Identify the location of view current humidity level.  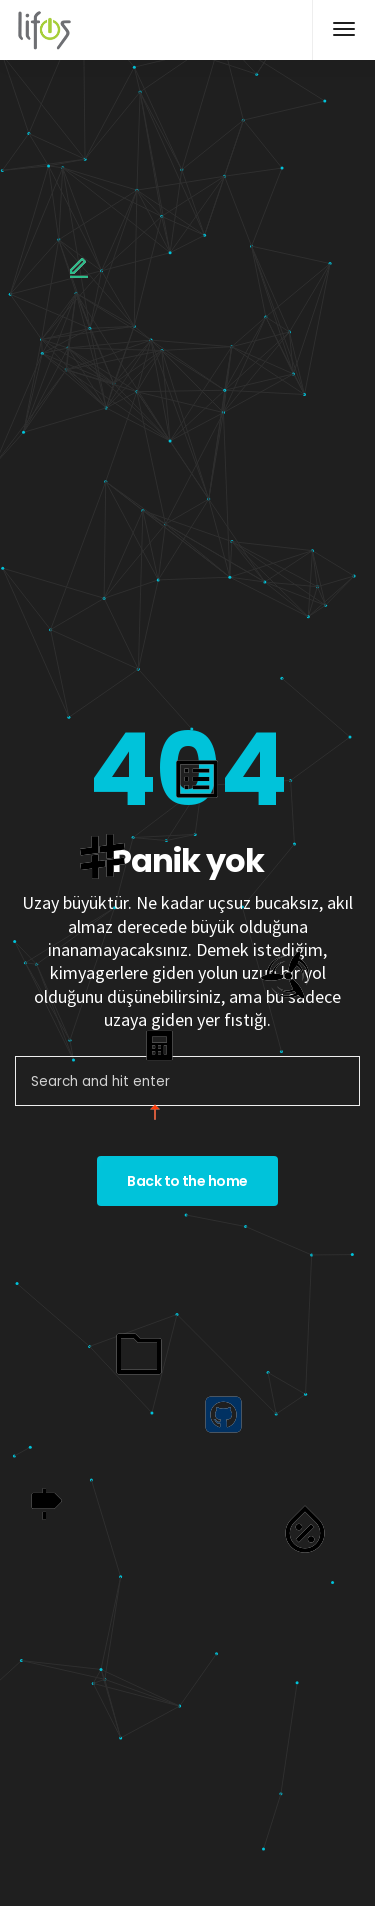
(305, 1531).